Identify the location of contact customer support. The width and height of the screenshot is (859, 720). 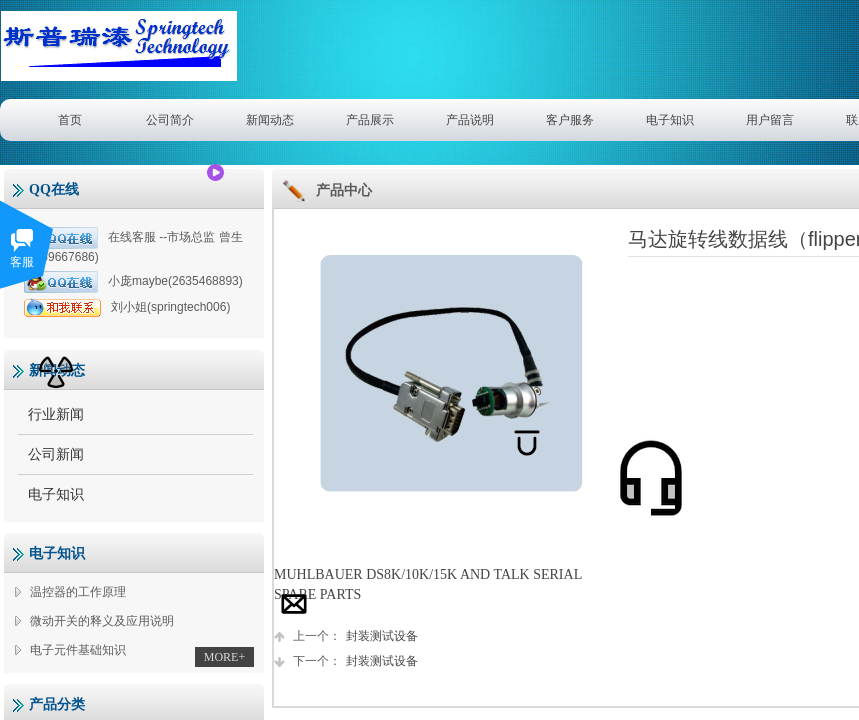
(651, 478).